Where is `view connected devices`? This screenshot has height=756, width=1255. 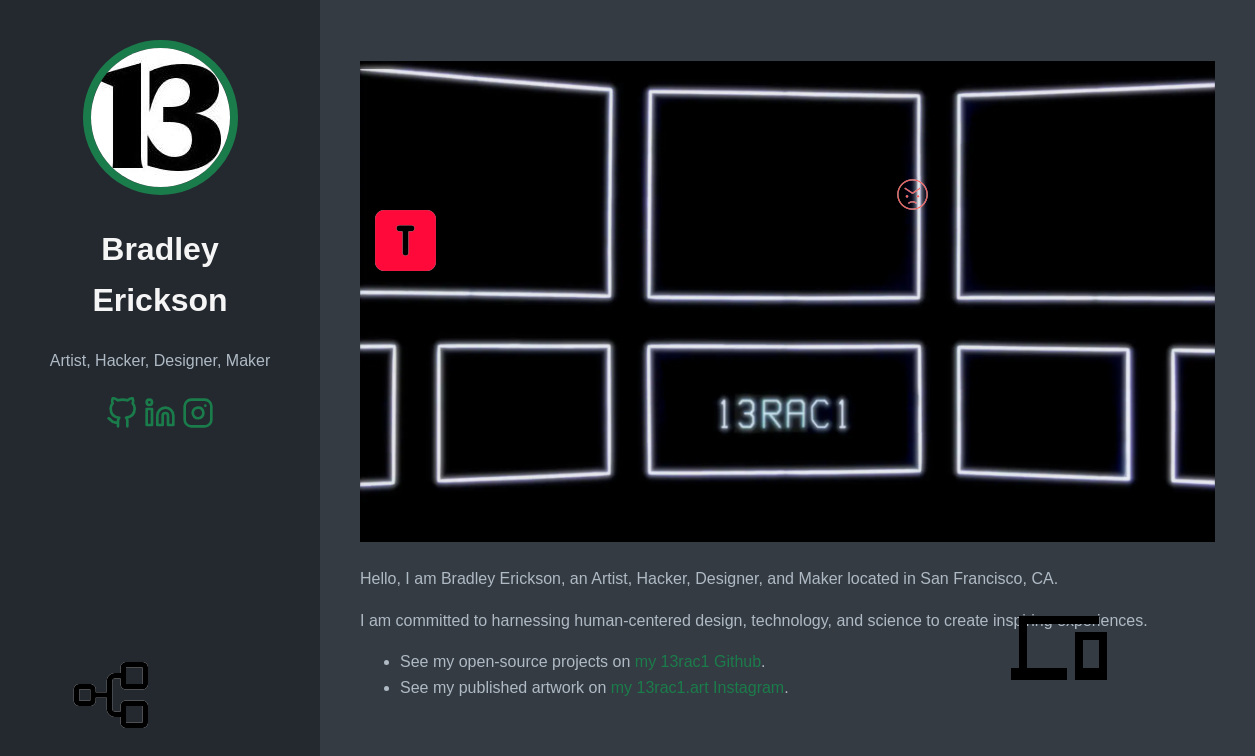
view connected devices is located at coordinates (1059, 648).